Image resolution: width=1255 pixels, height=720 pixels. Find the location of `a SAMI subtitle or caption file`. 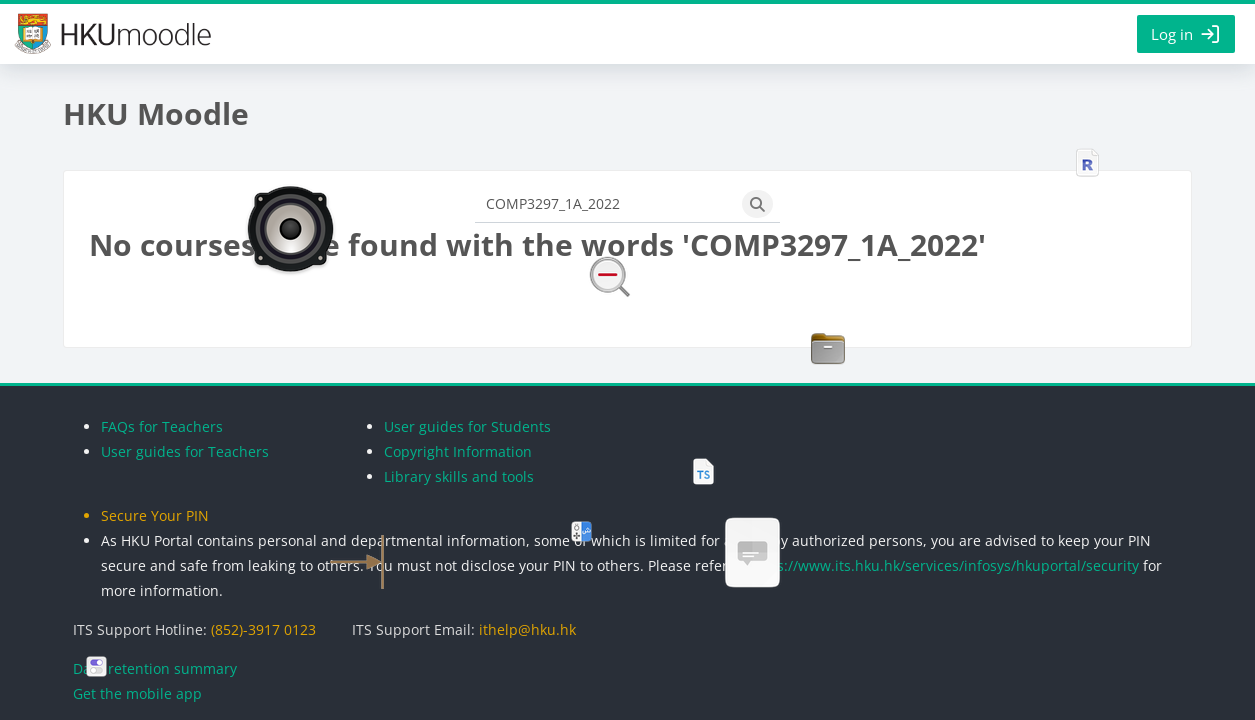

a SAMI subtitle or caption file is located at coordinates (752, 552).